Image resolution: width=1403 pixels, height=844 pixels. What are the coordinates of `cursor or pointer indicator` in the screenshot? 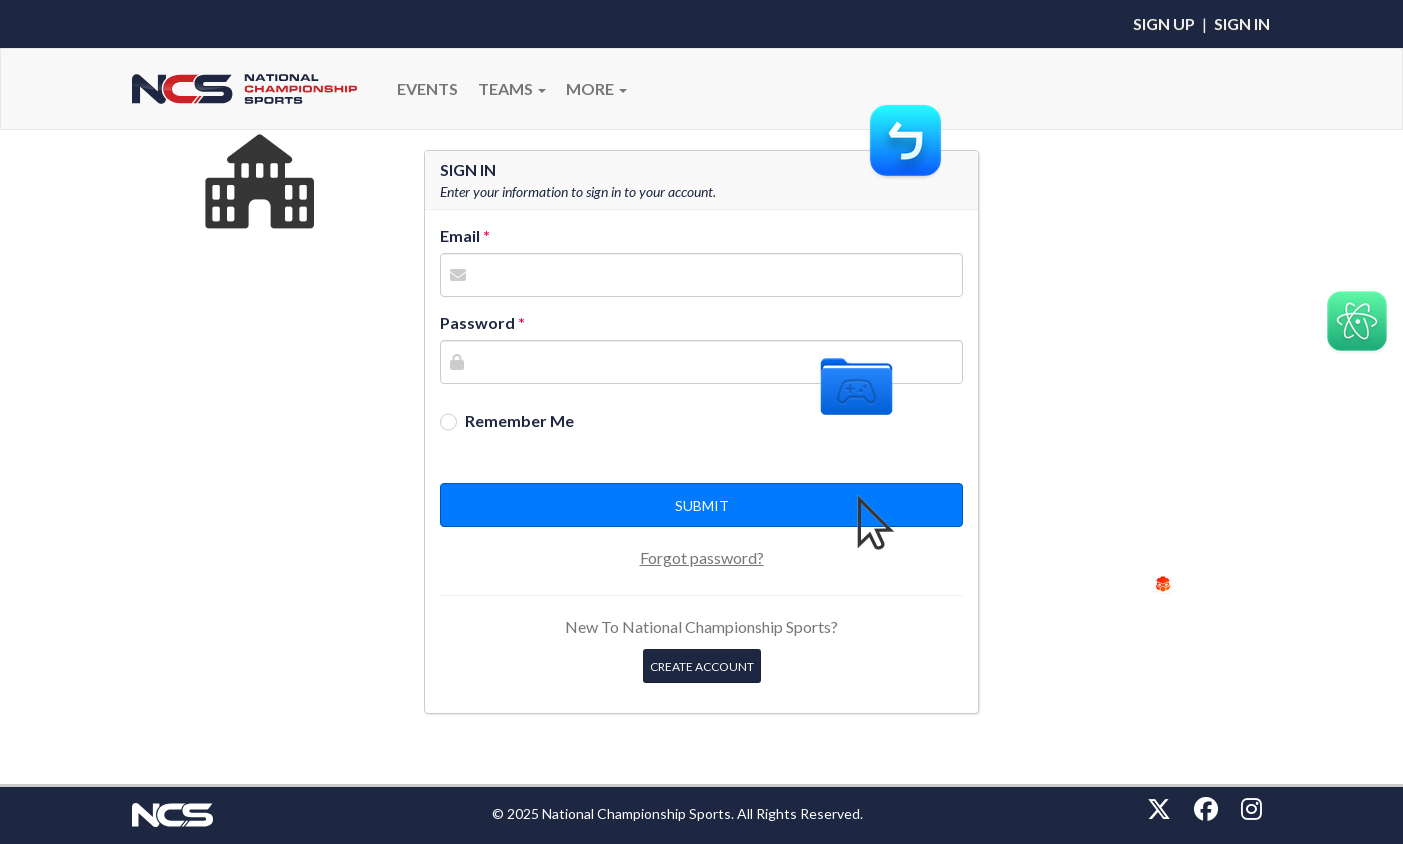 It's located at (876, 522).